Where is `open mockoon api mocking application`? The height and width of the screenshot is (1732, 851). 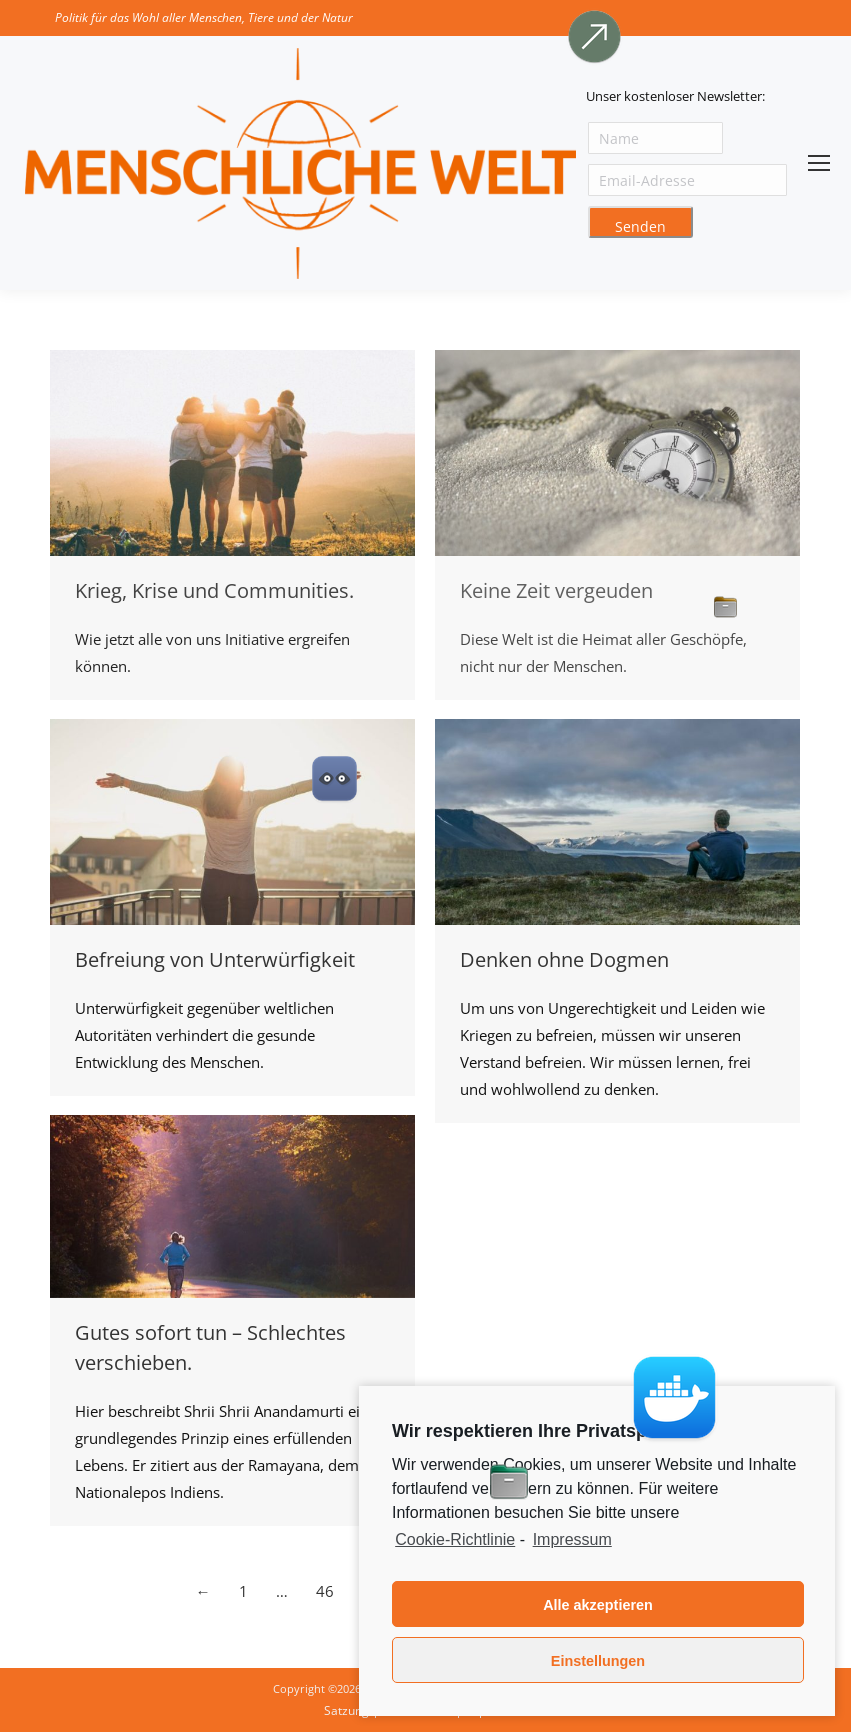 open mockoon api mocking application is located at coordinates (334, 778).